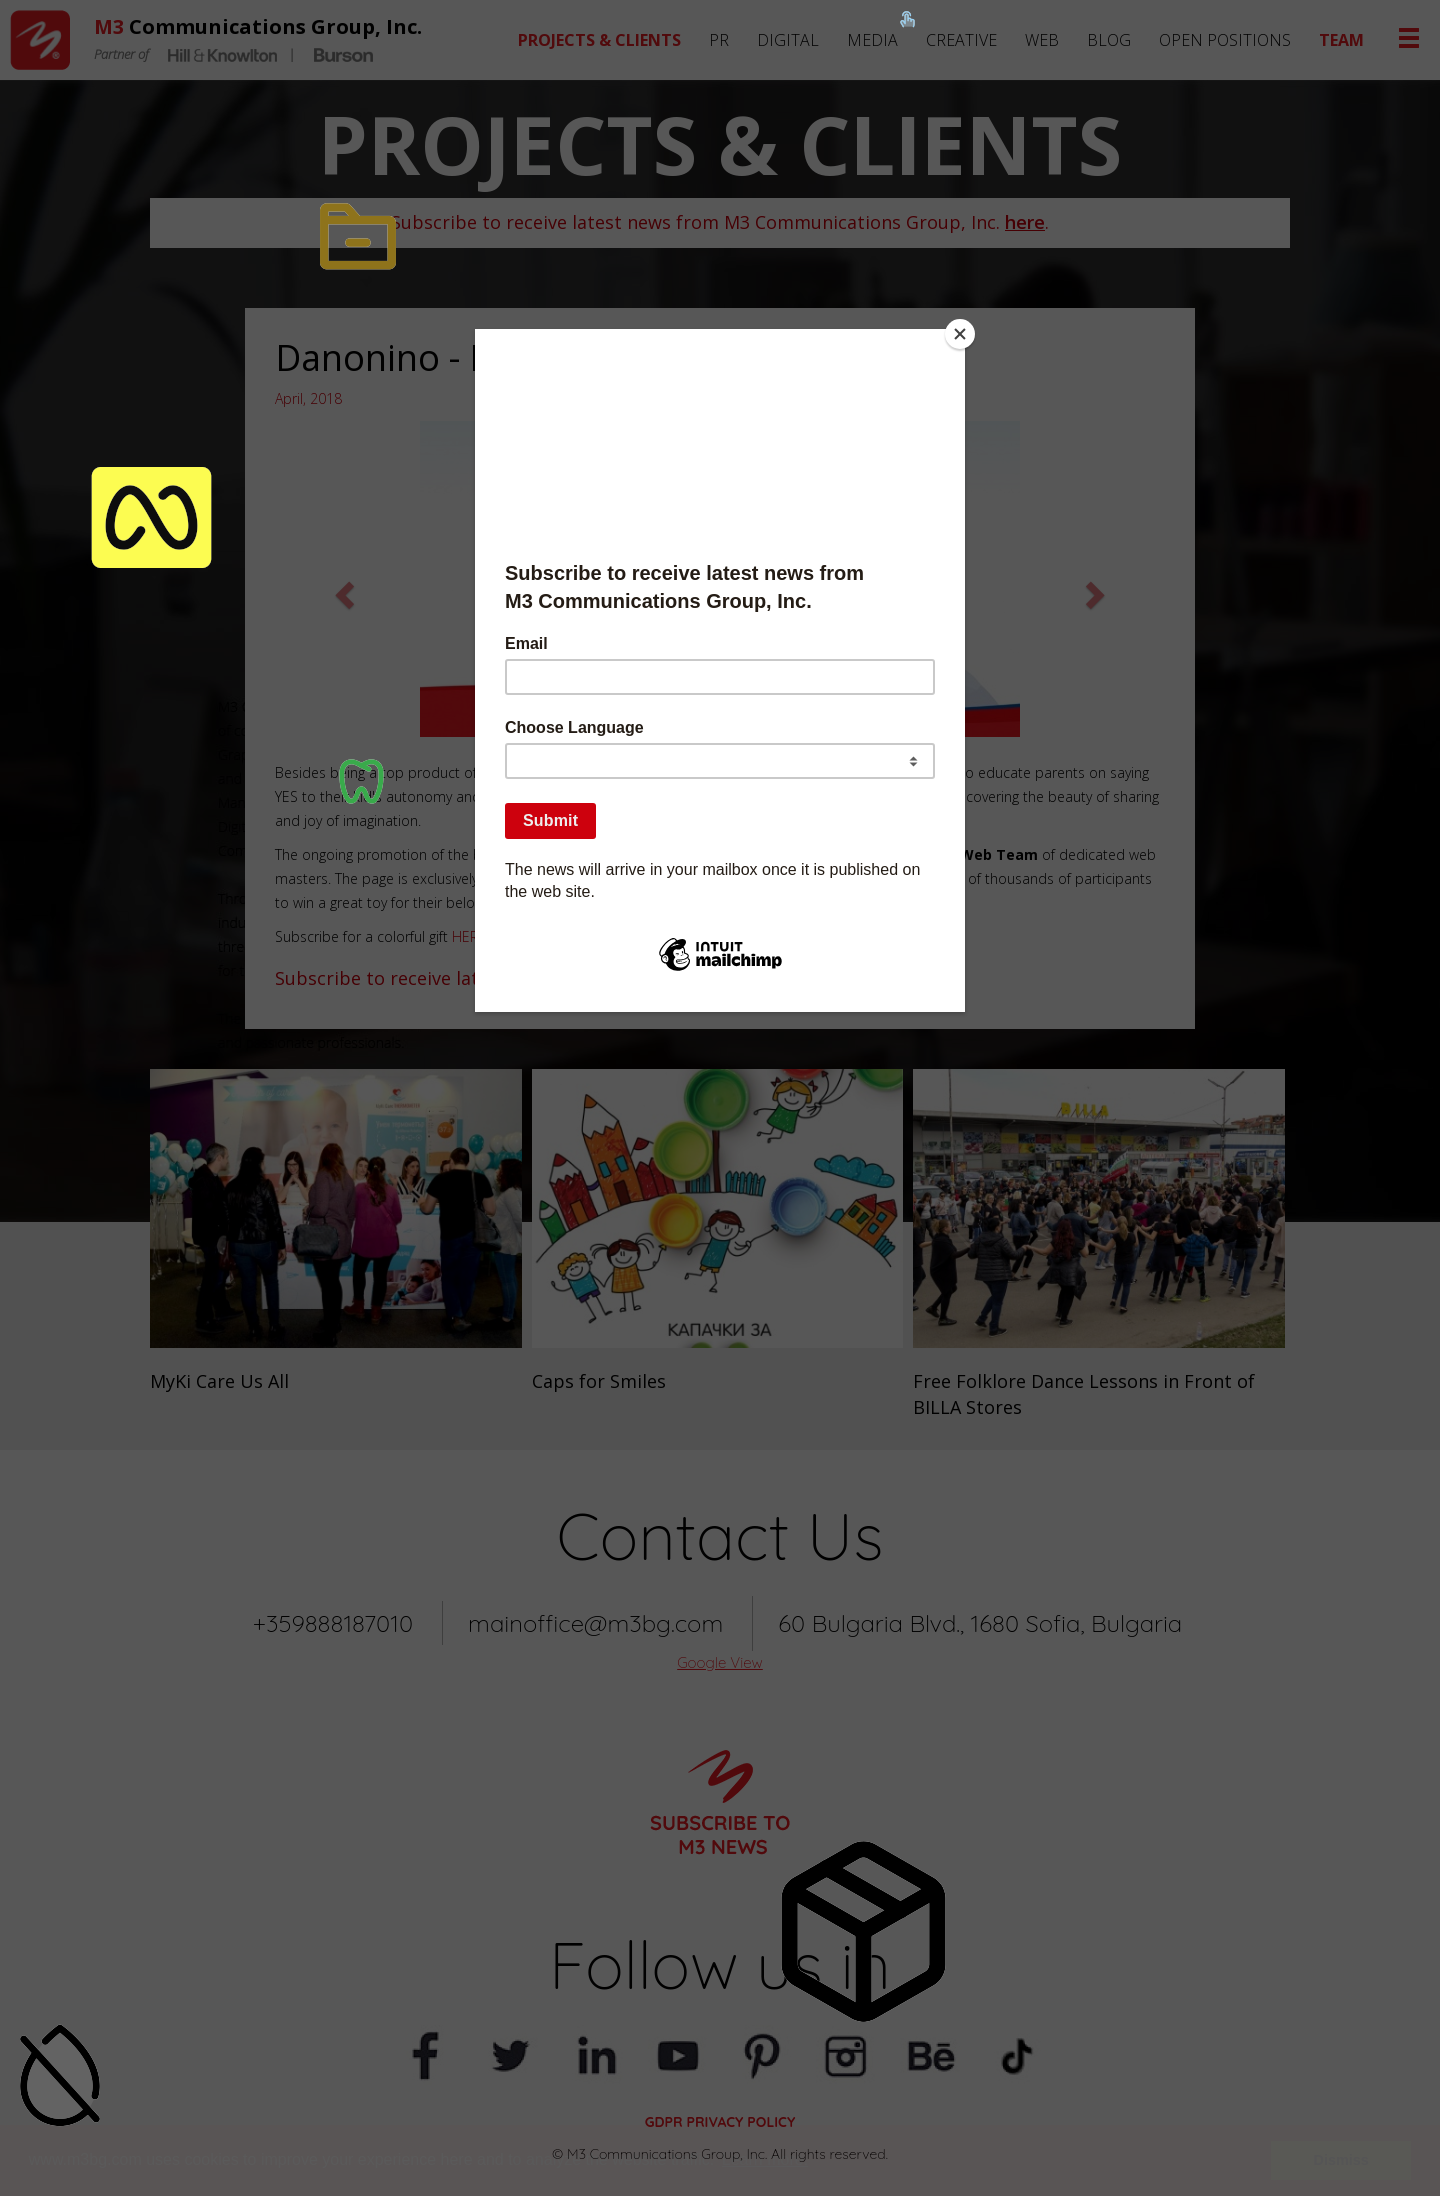 The width and height of the screenshot is (1440, 2196). I want to click on meta company logo, so click(151, 517).